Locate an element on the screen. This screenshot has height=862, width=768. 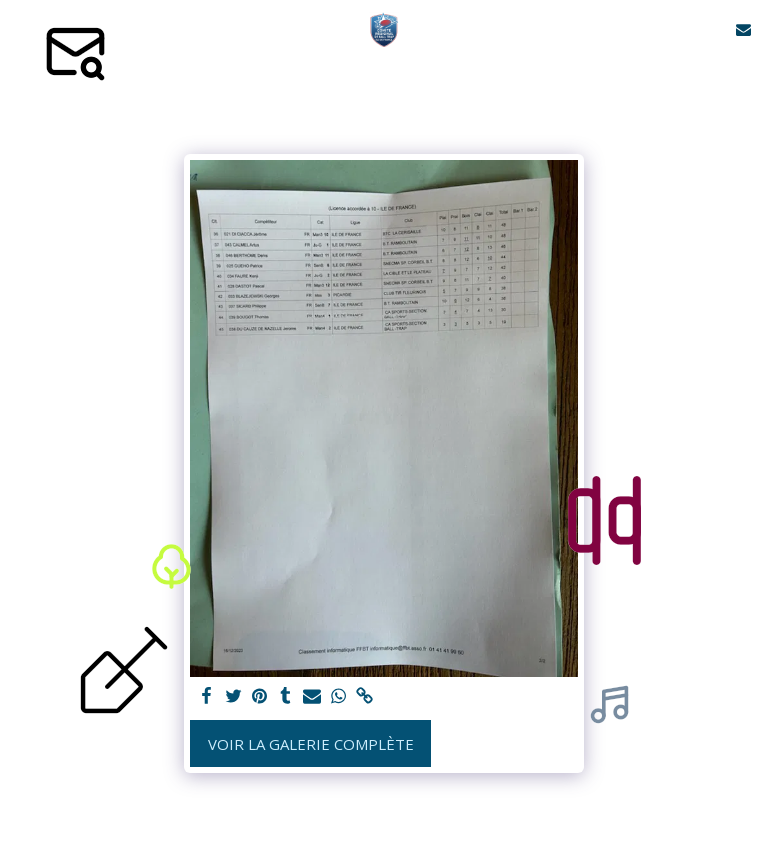
indicates garden or landscaping section is located at coordinates (171, 565).